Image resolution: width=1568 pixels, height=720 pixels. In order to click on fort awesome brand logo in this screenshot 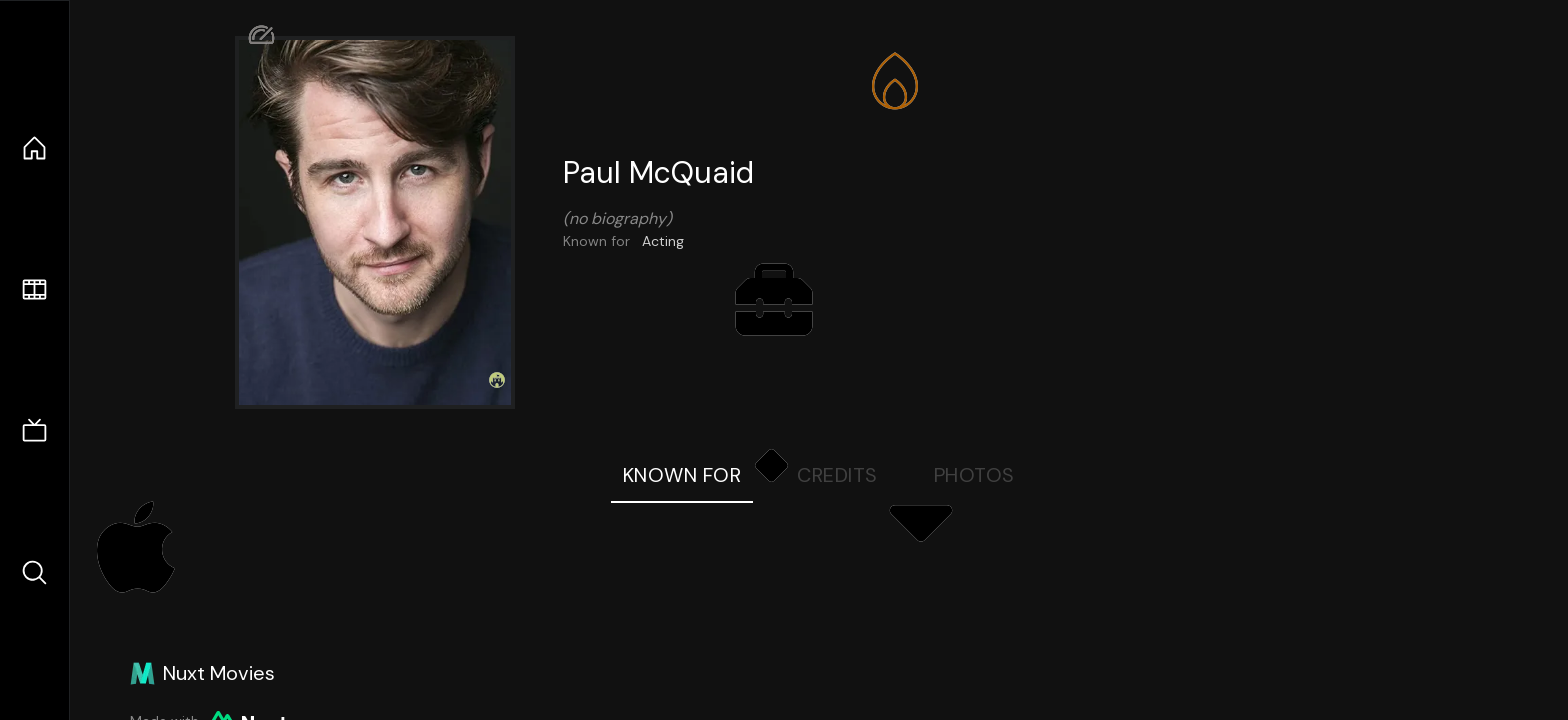, I will do `click(497, 380)`.